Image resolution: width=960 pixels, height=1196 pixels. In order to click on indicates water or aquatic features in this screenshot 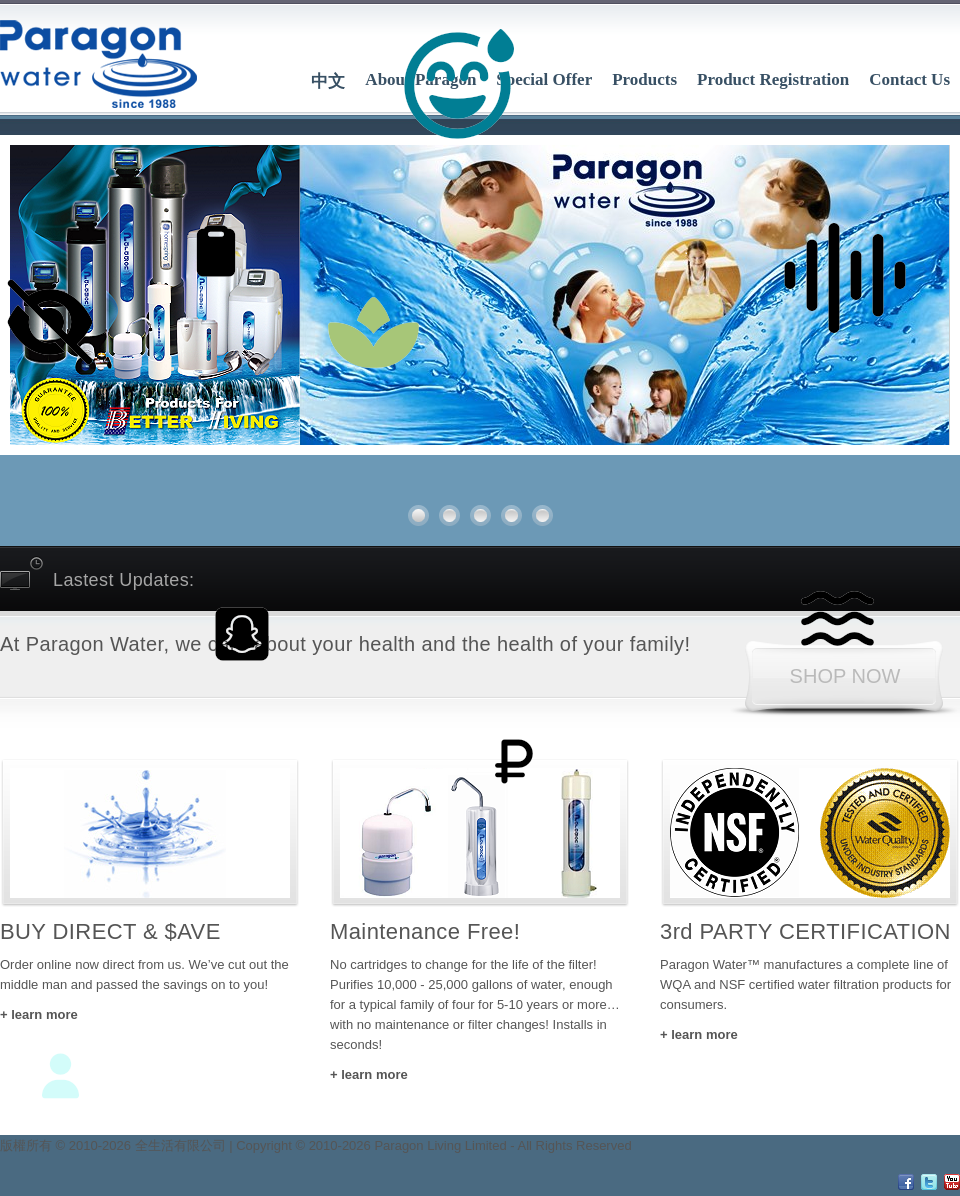, I will do `click(837, 618)`.